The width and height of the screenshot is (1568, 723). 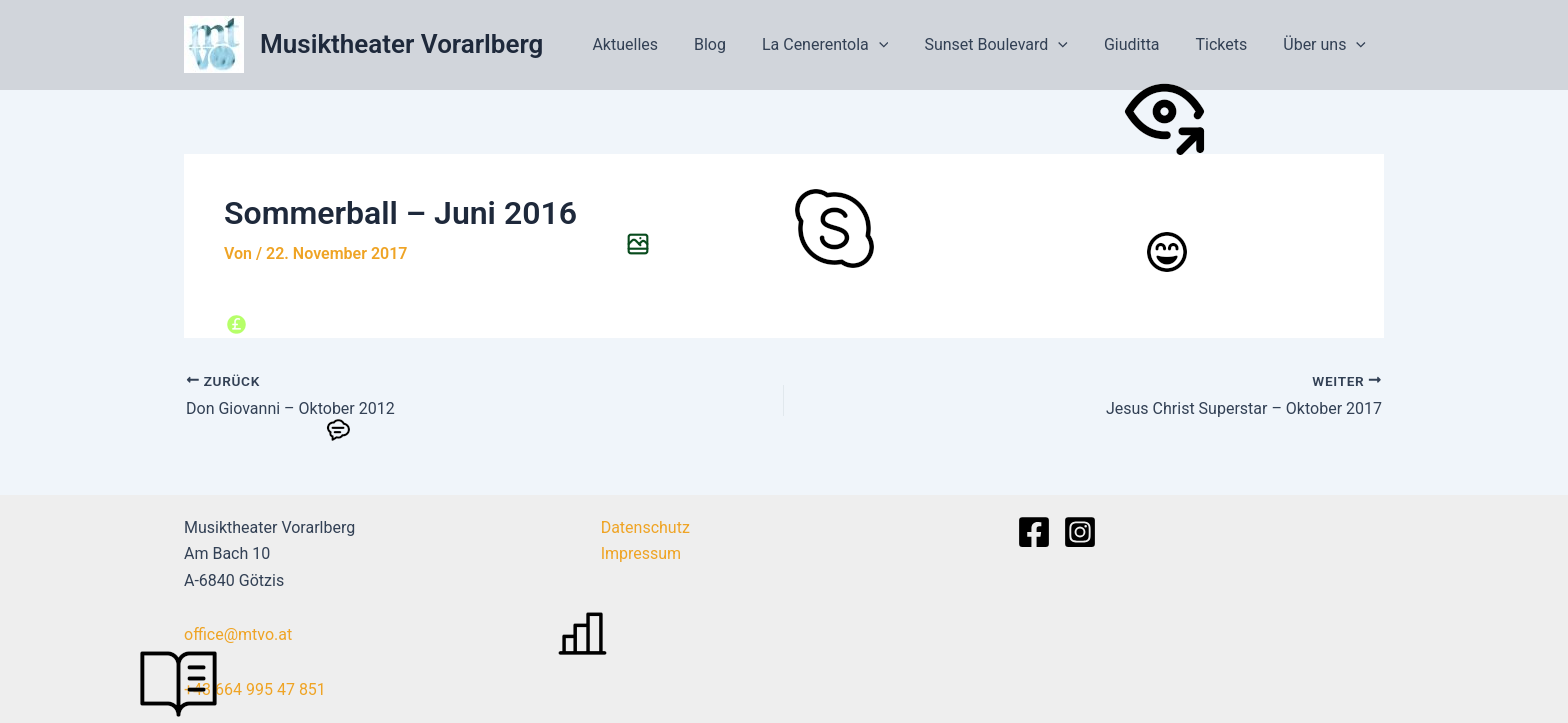 I want to click on open chat or messaging, so click(x=338, y=430).